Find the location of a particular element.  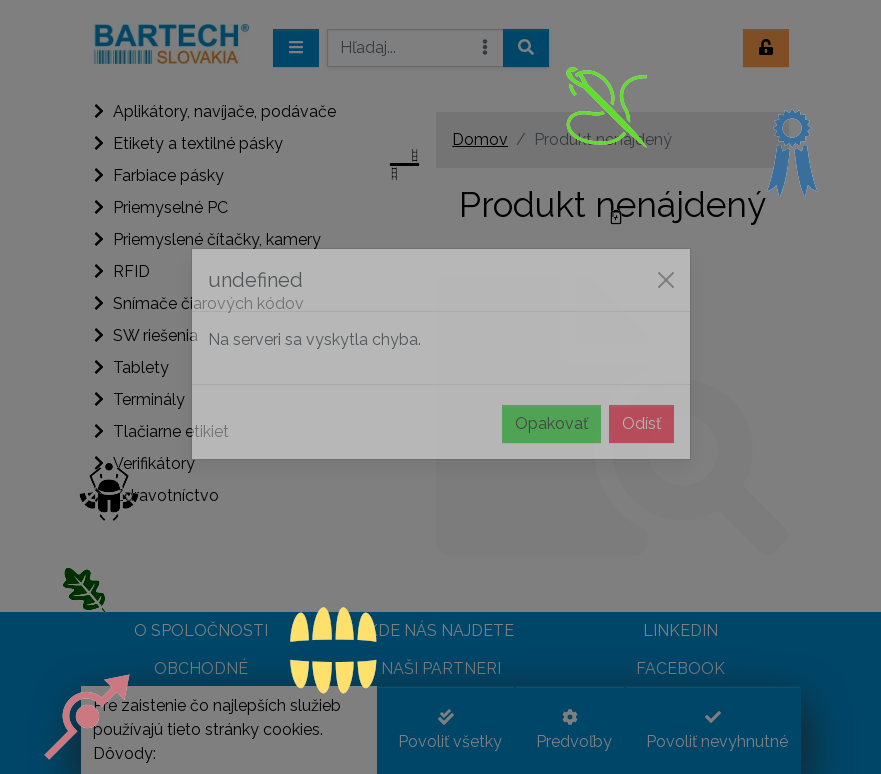

indicates an alternate route or detour ahead is located at coordinates (87, 716).